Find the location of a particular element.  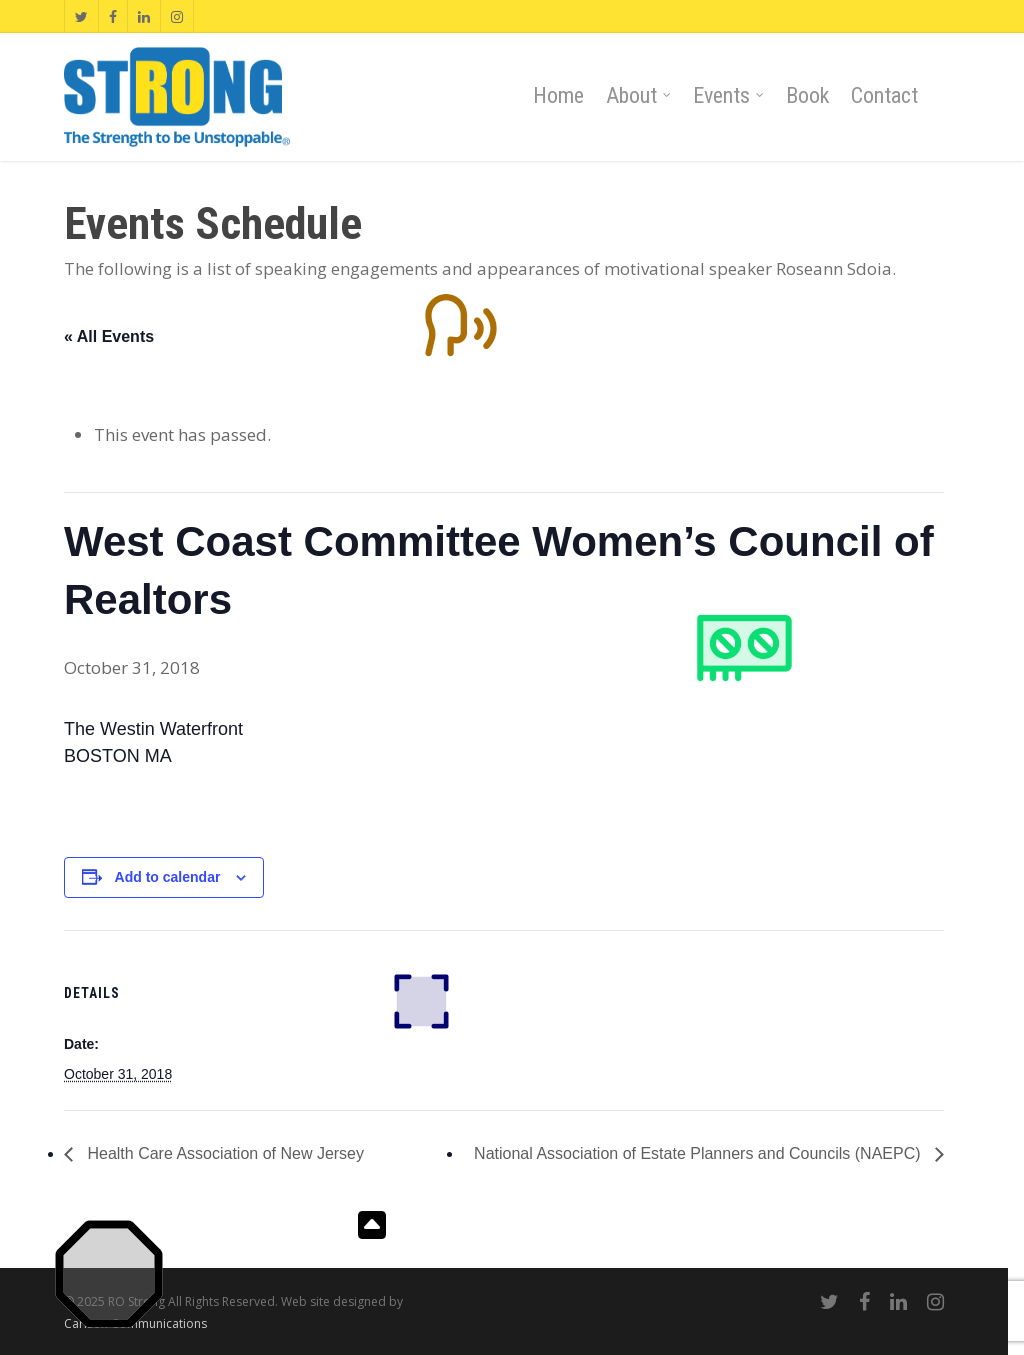

view graphics card or GPU information is located at coordinates (744, 646).